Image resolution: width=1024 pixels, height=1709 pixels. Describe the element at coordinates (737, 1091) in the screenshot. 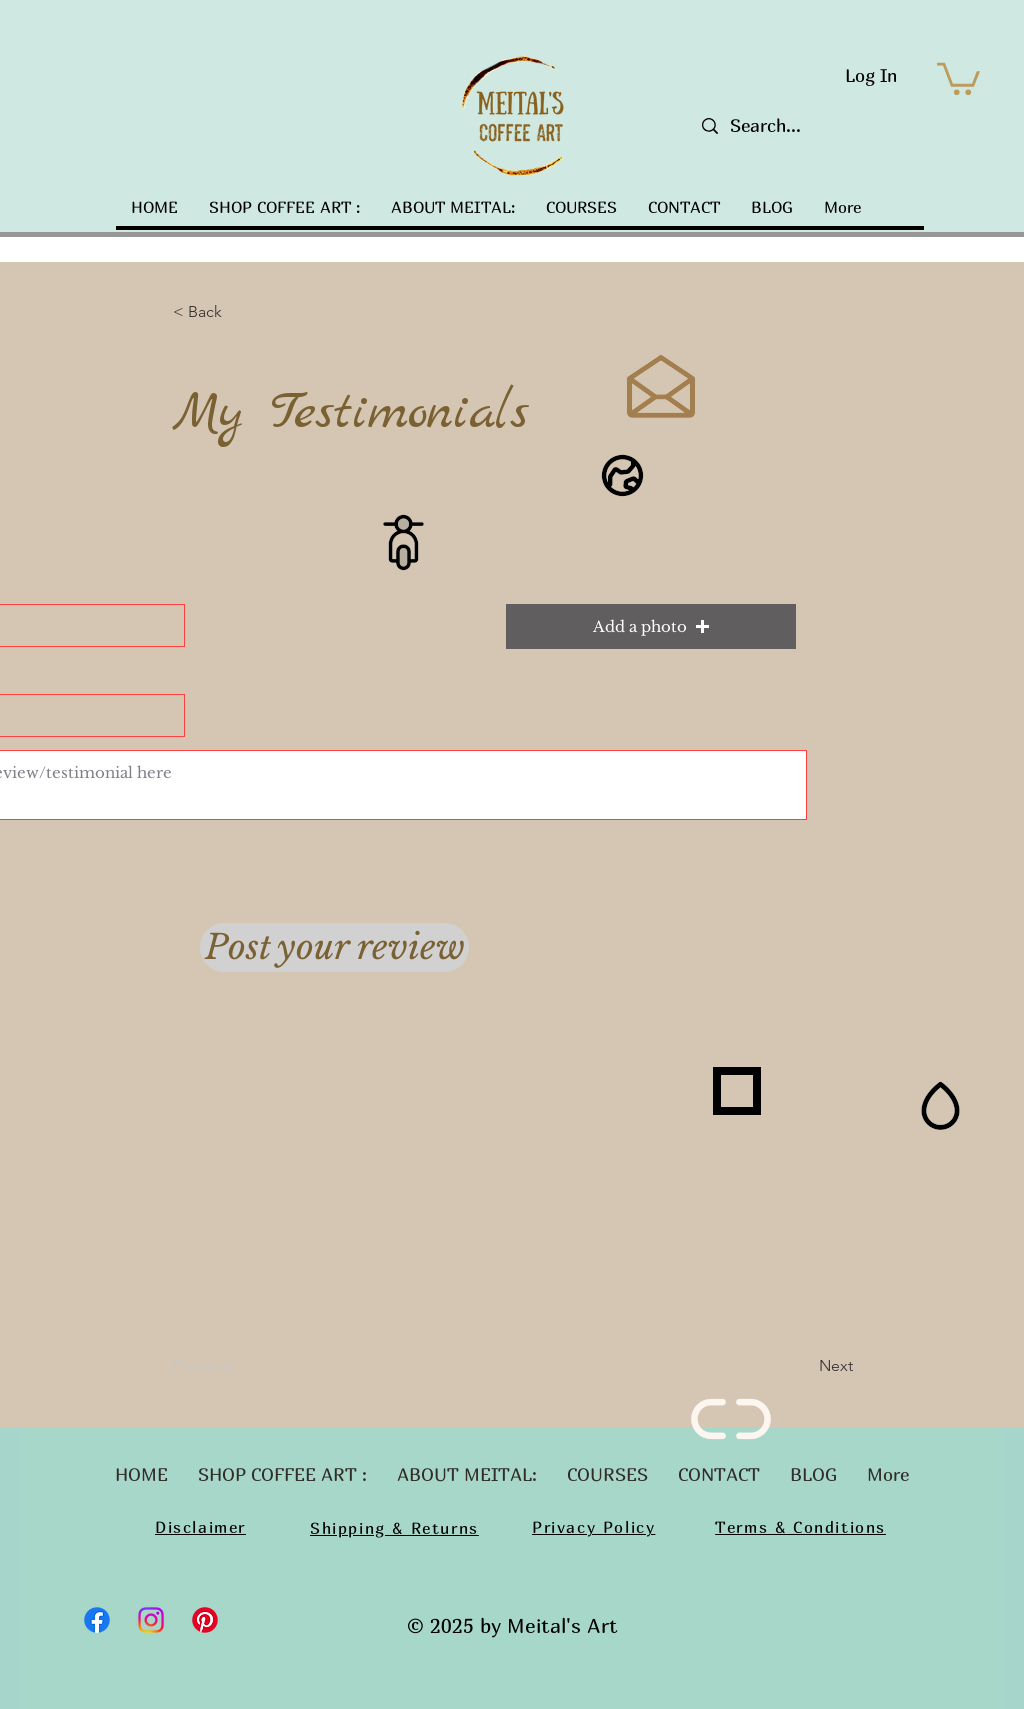

I see `stop media playback` at that location.